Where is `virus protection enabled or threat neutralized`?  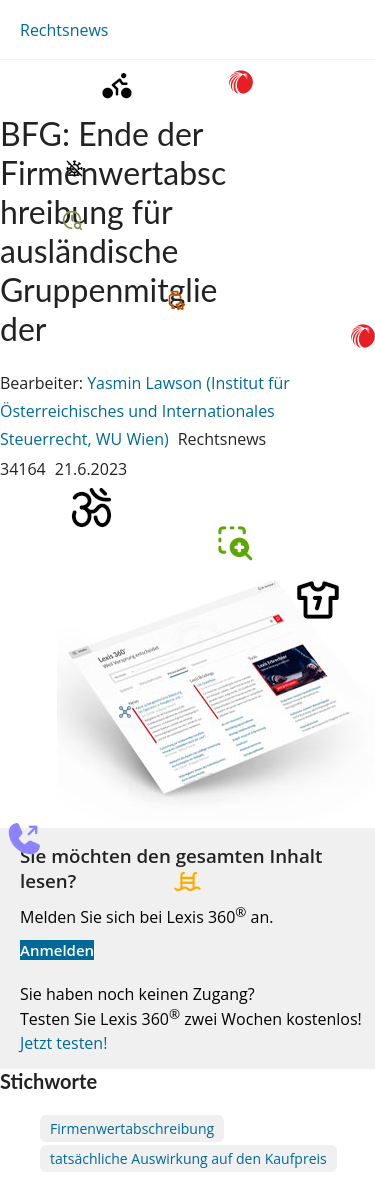 virus protection enabled or threat neutralized is located at coordinates (74, 168).